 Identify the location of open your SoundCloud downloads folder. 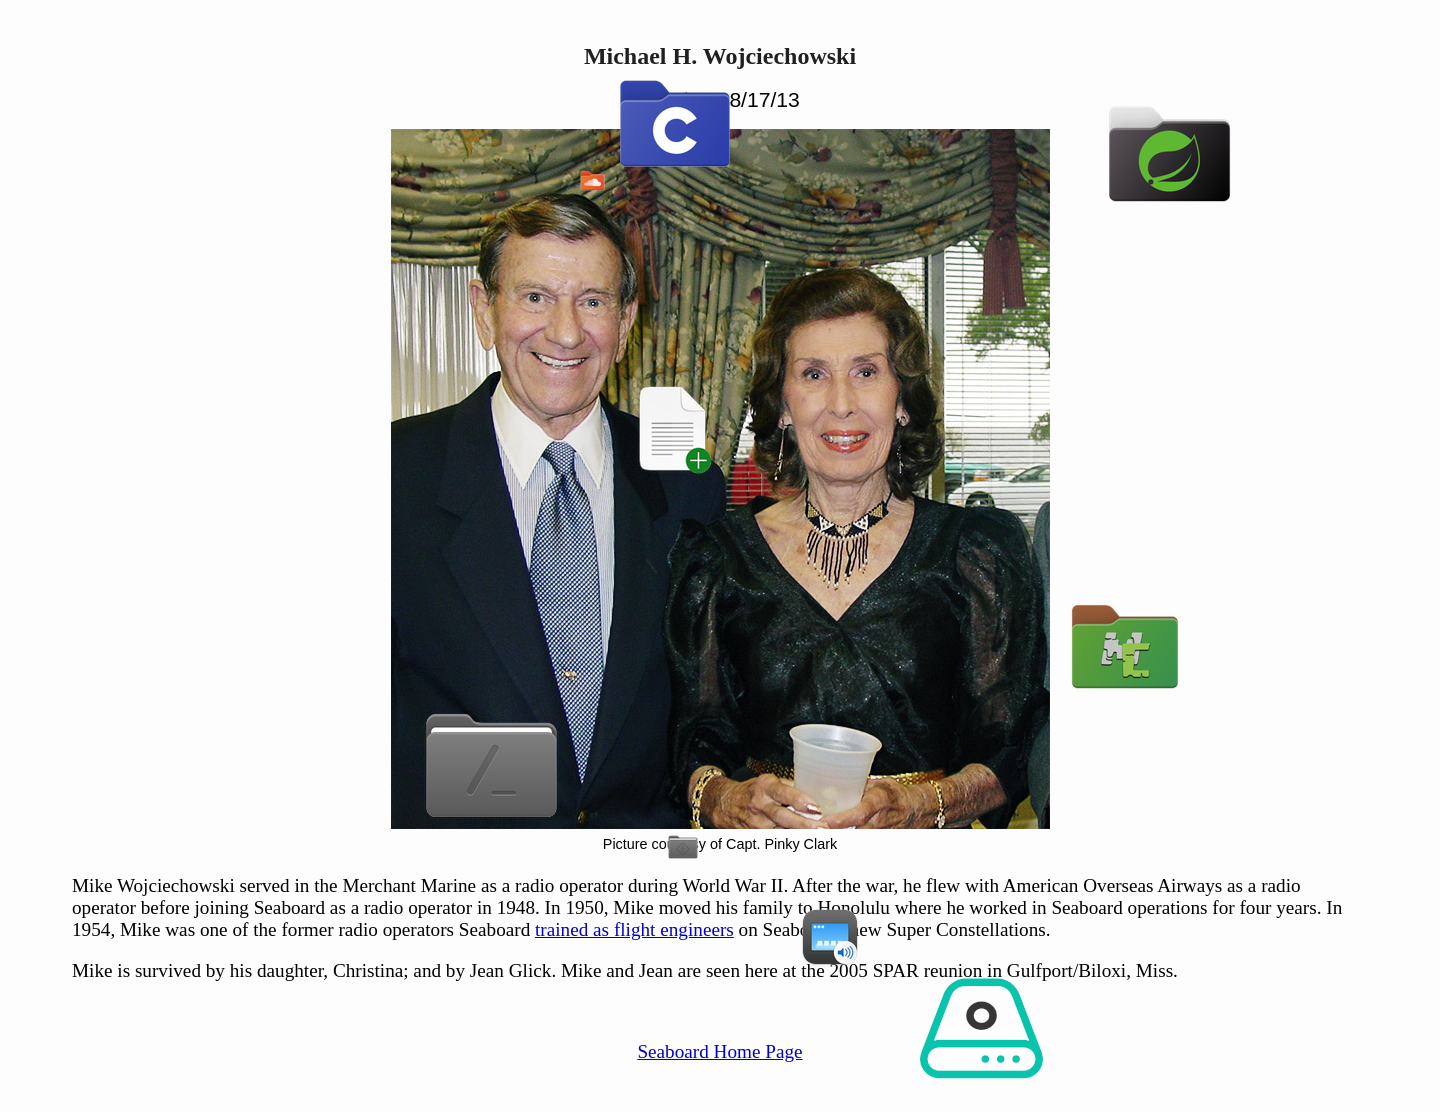
(592, 181).